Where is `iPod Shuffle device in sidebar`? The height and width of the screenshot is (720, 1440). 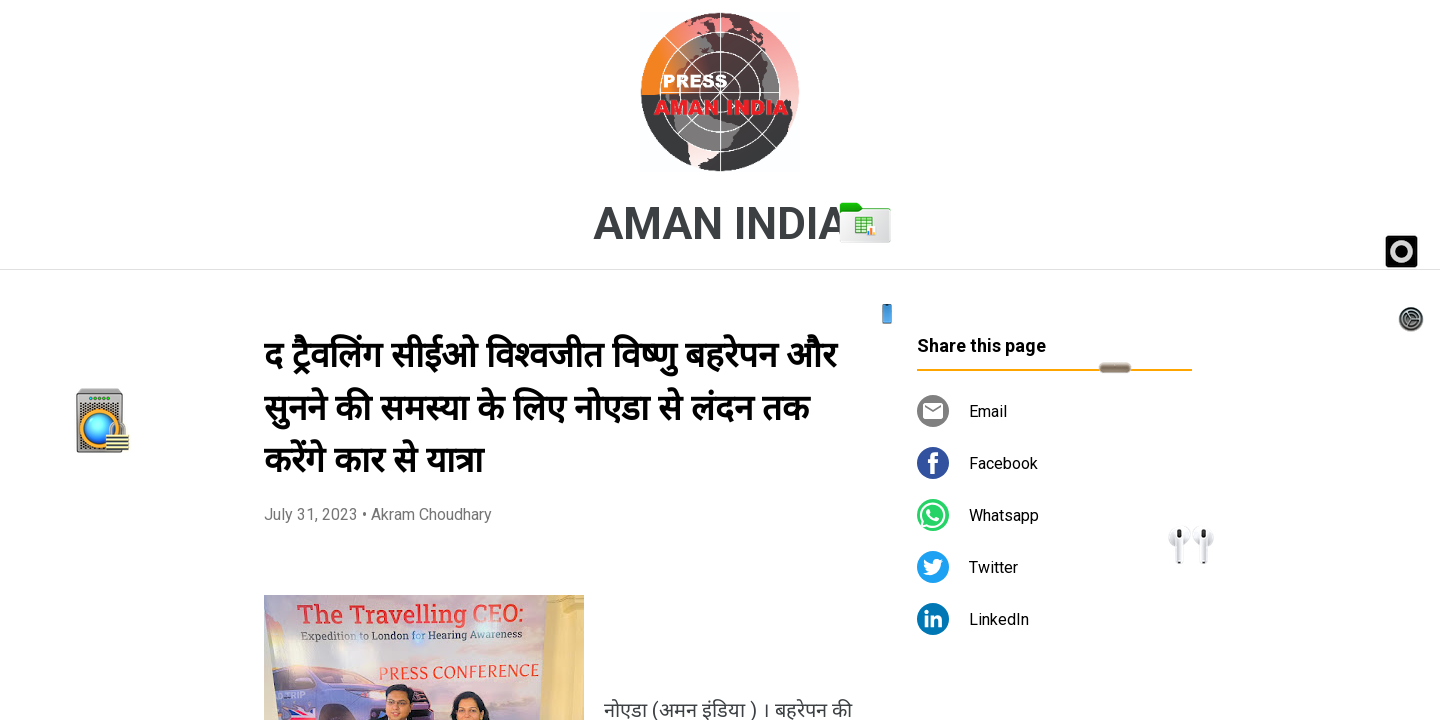 iPod Shuffle device in sidebar is located at coordinates (1401, 251).